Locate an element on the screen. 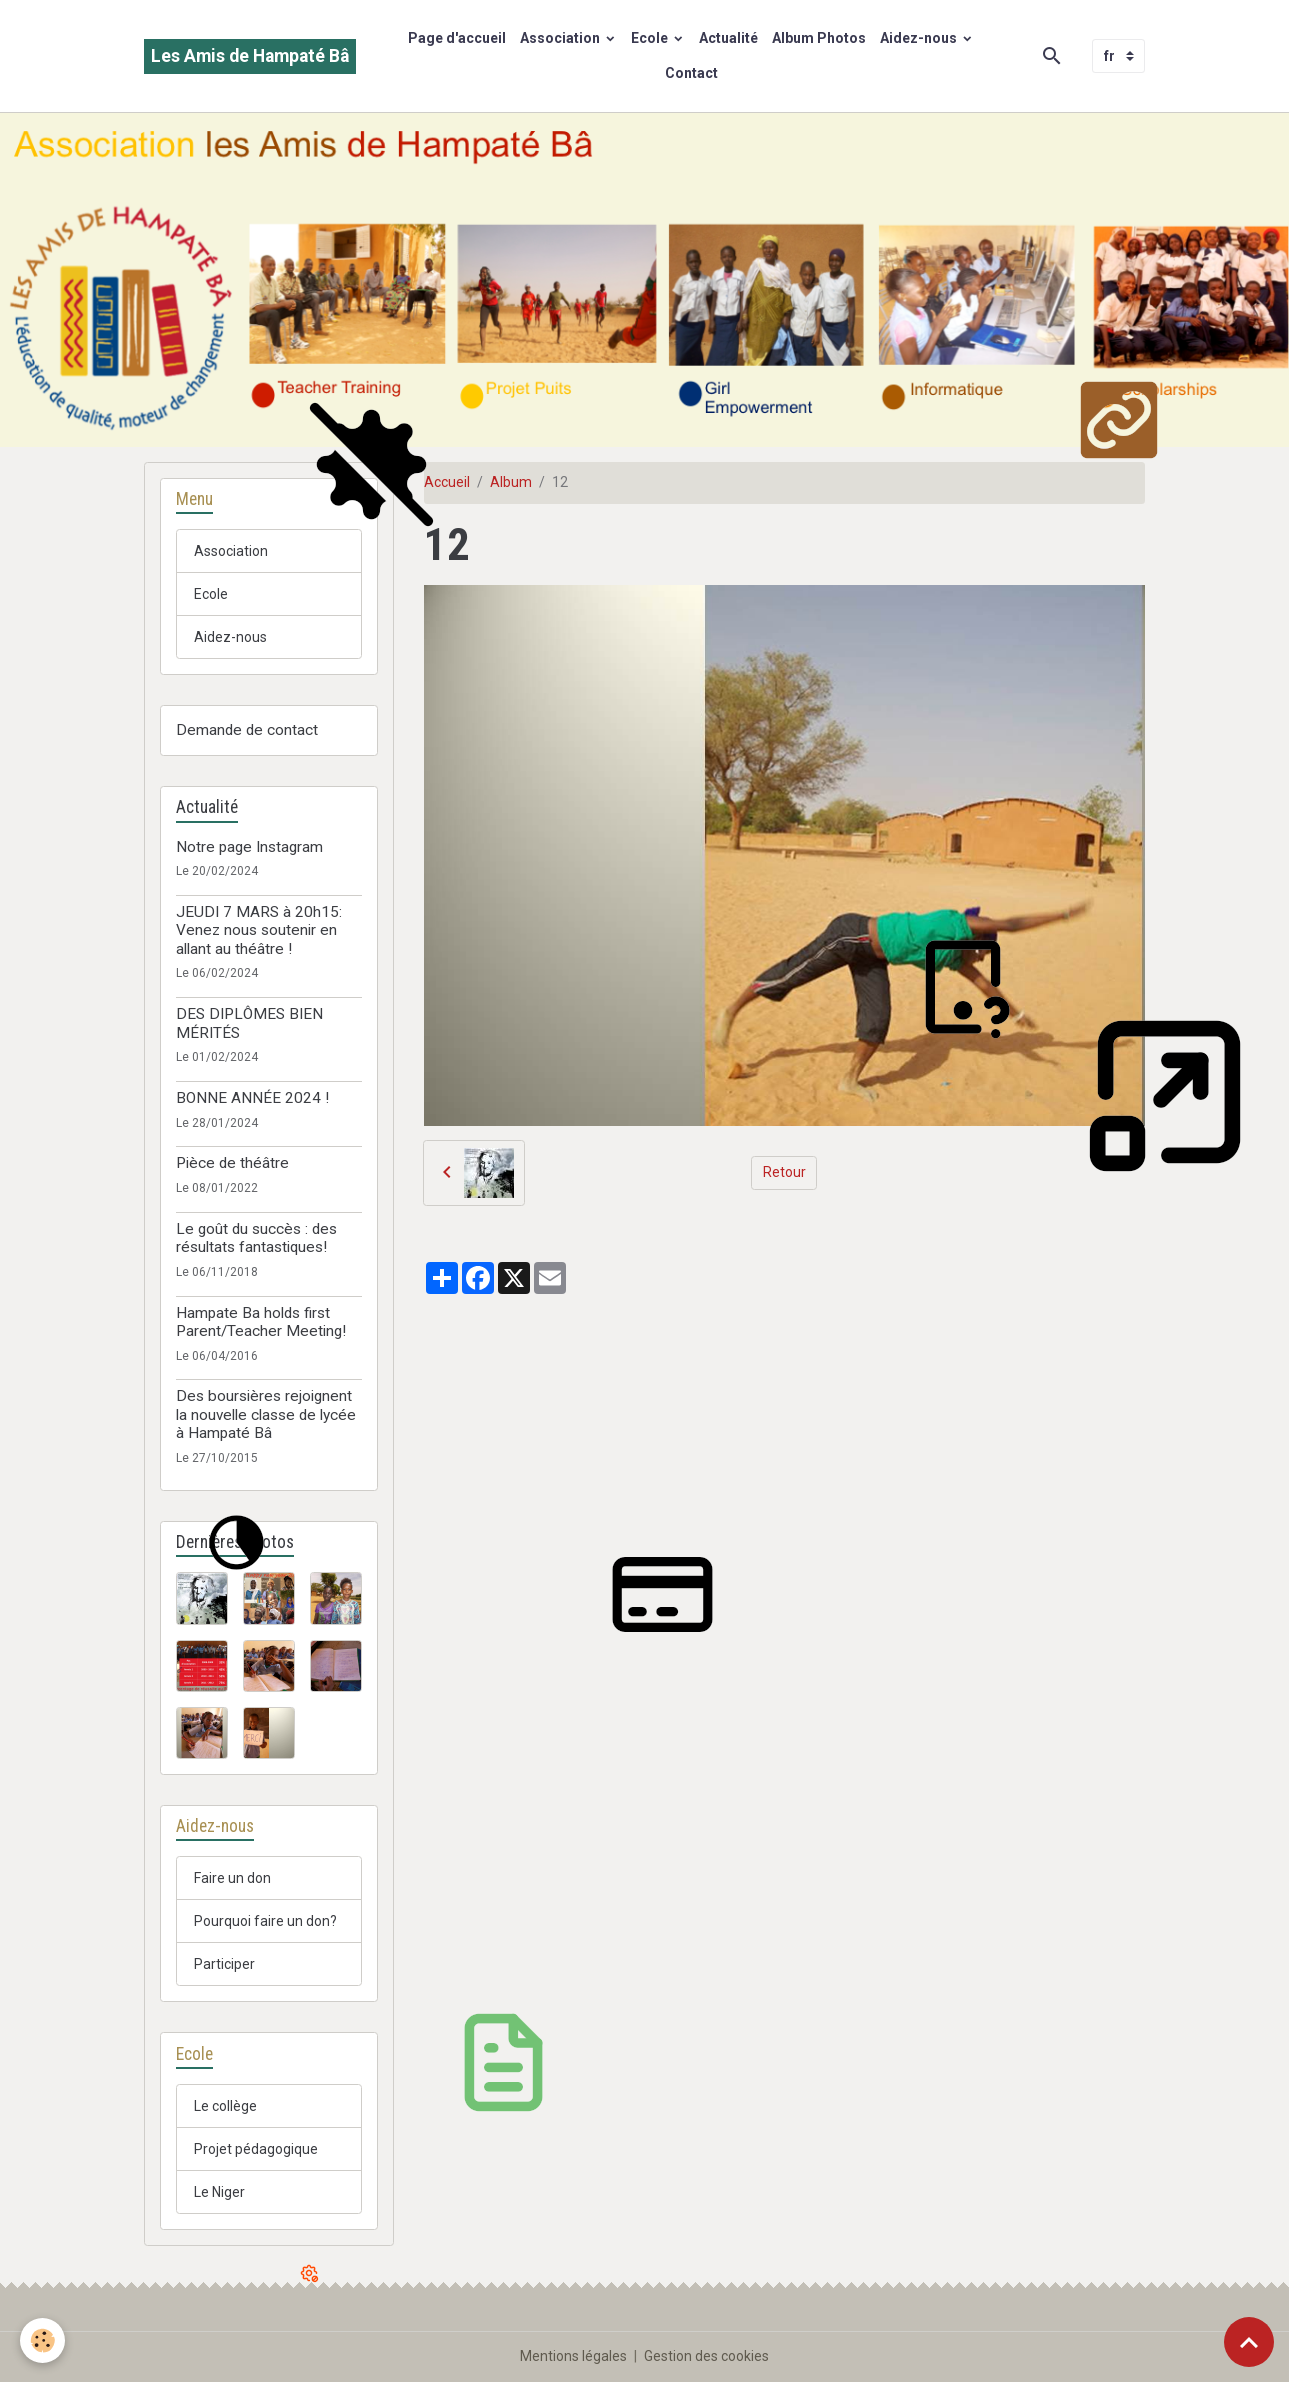 This screenshot has width=1289, height=2382. maximize window to full screen is located at coordinates (1169, 1092).